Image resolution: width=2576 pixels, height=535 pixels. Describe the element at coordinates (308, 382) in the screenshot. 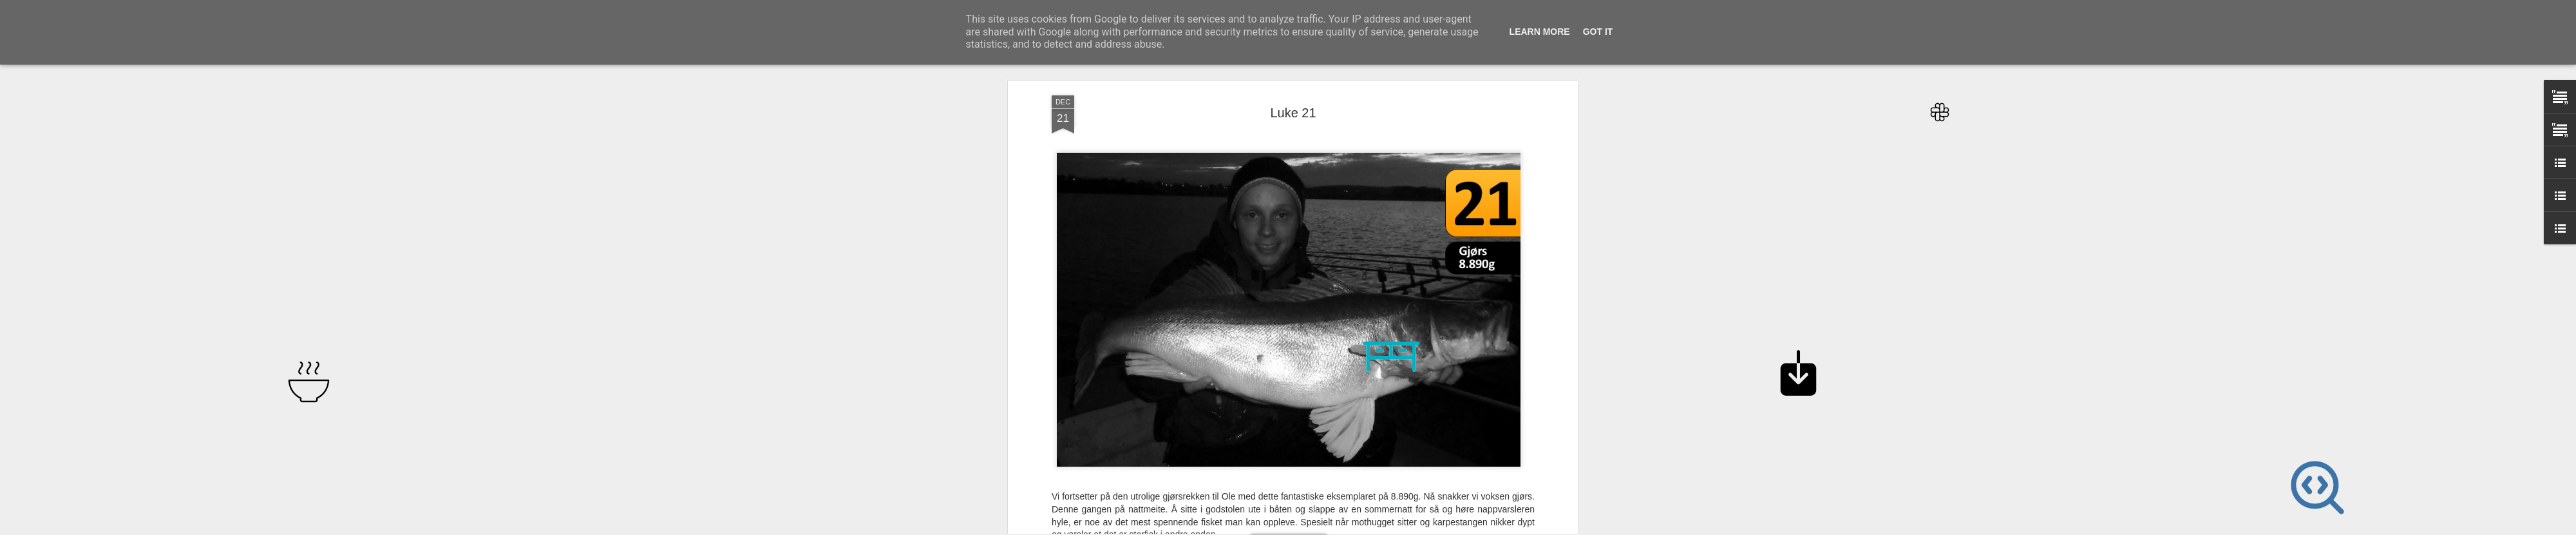

I see `view hot food or soup options` at that location.